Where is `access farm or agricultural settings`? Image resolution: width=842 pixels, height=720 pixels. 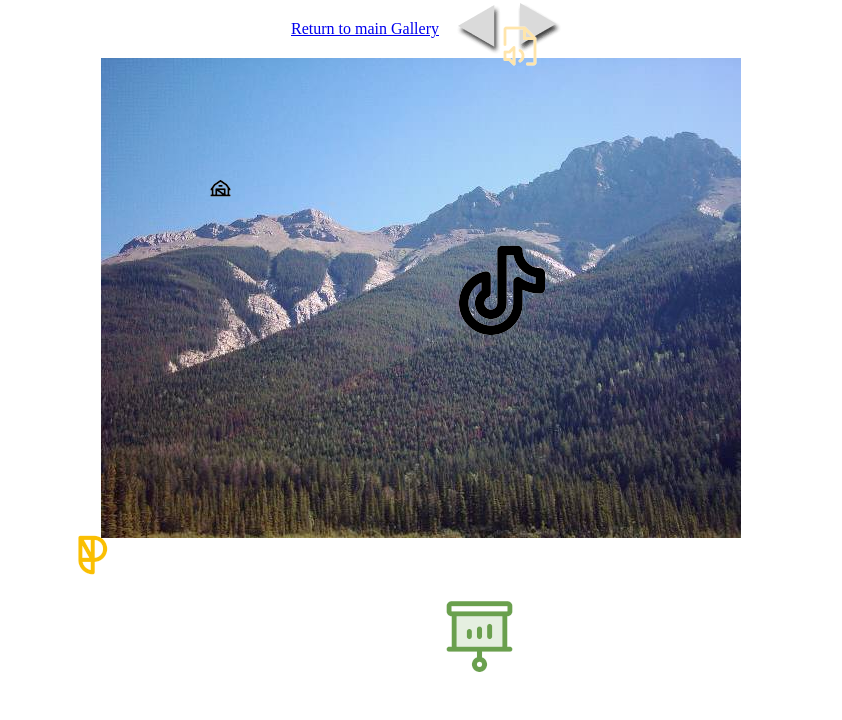 access farm or agricultural settings is located at coordinates (220, 189).